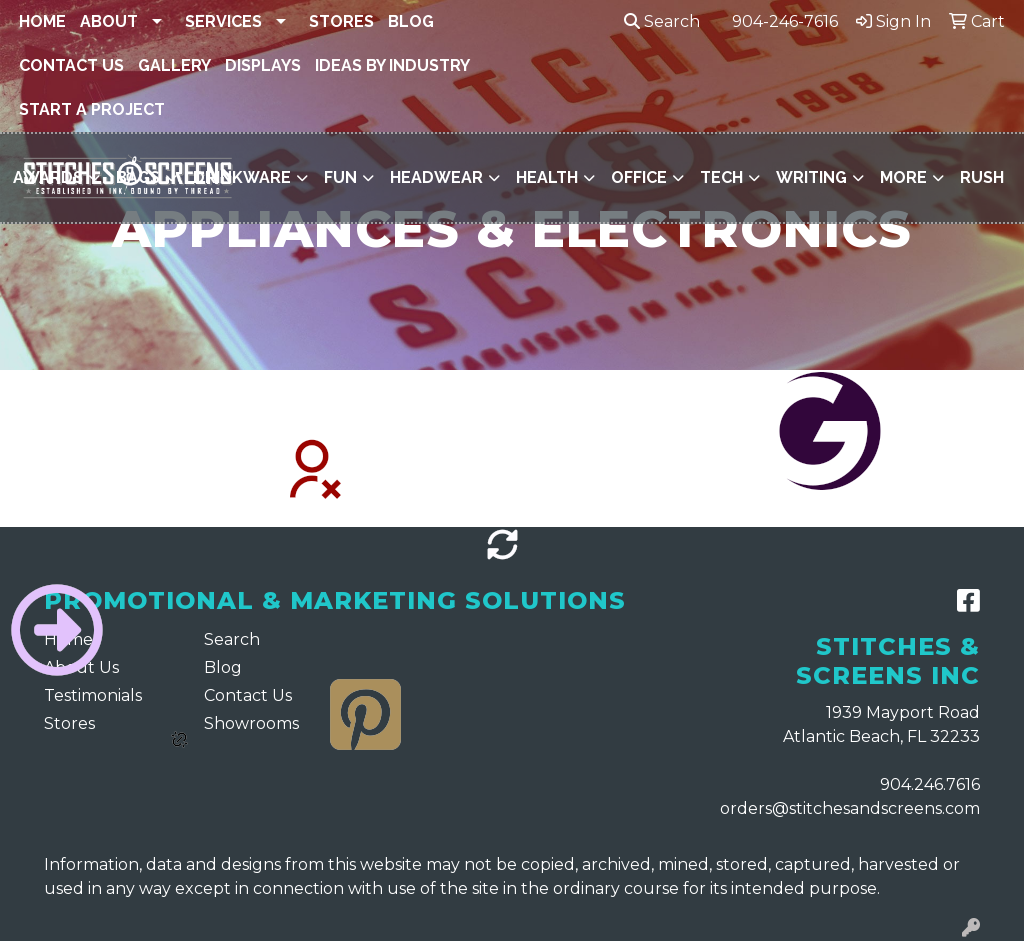  Describe the element at coordinates (57, 630) in the screenshot. I see `go to next item or step` at that location.